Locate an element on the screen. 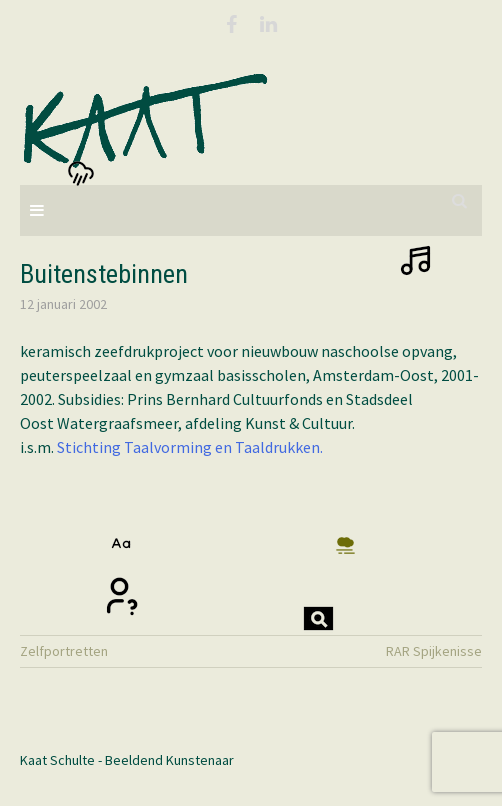  indicates rainy and windy weather conditions is located at coordinates (81, 173).